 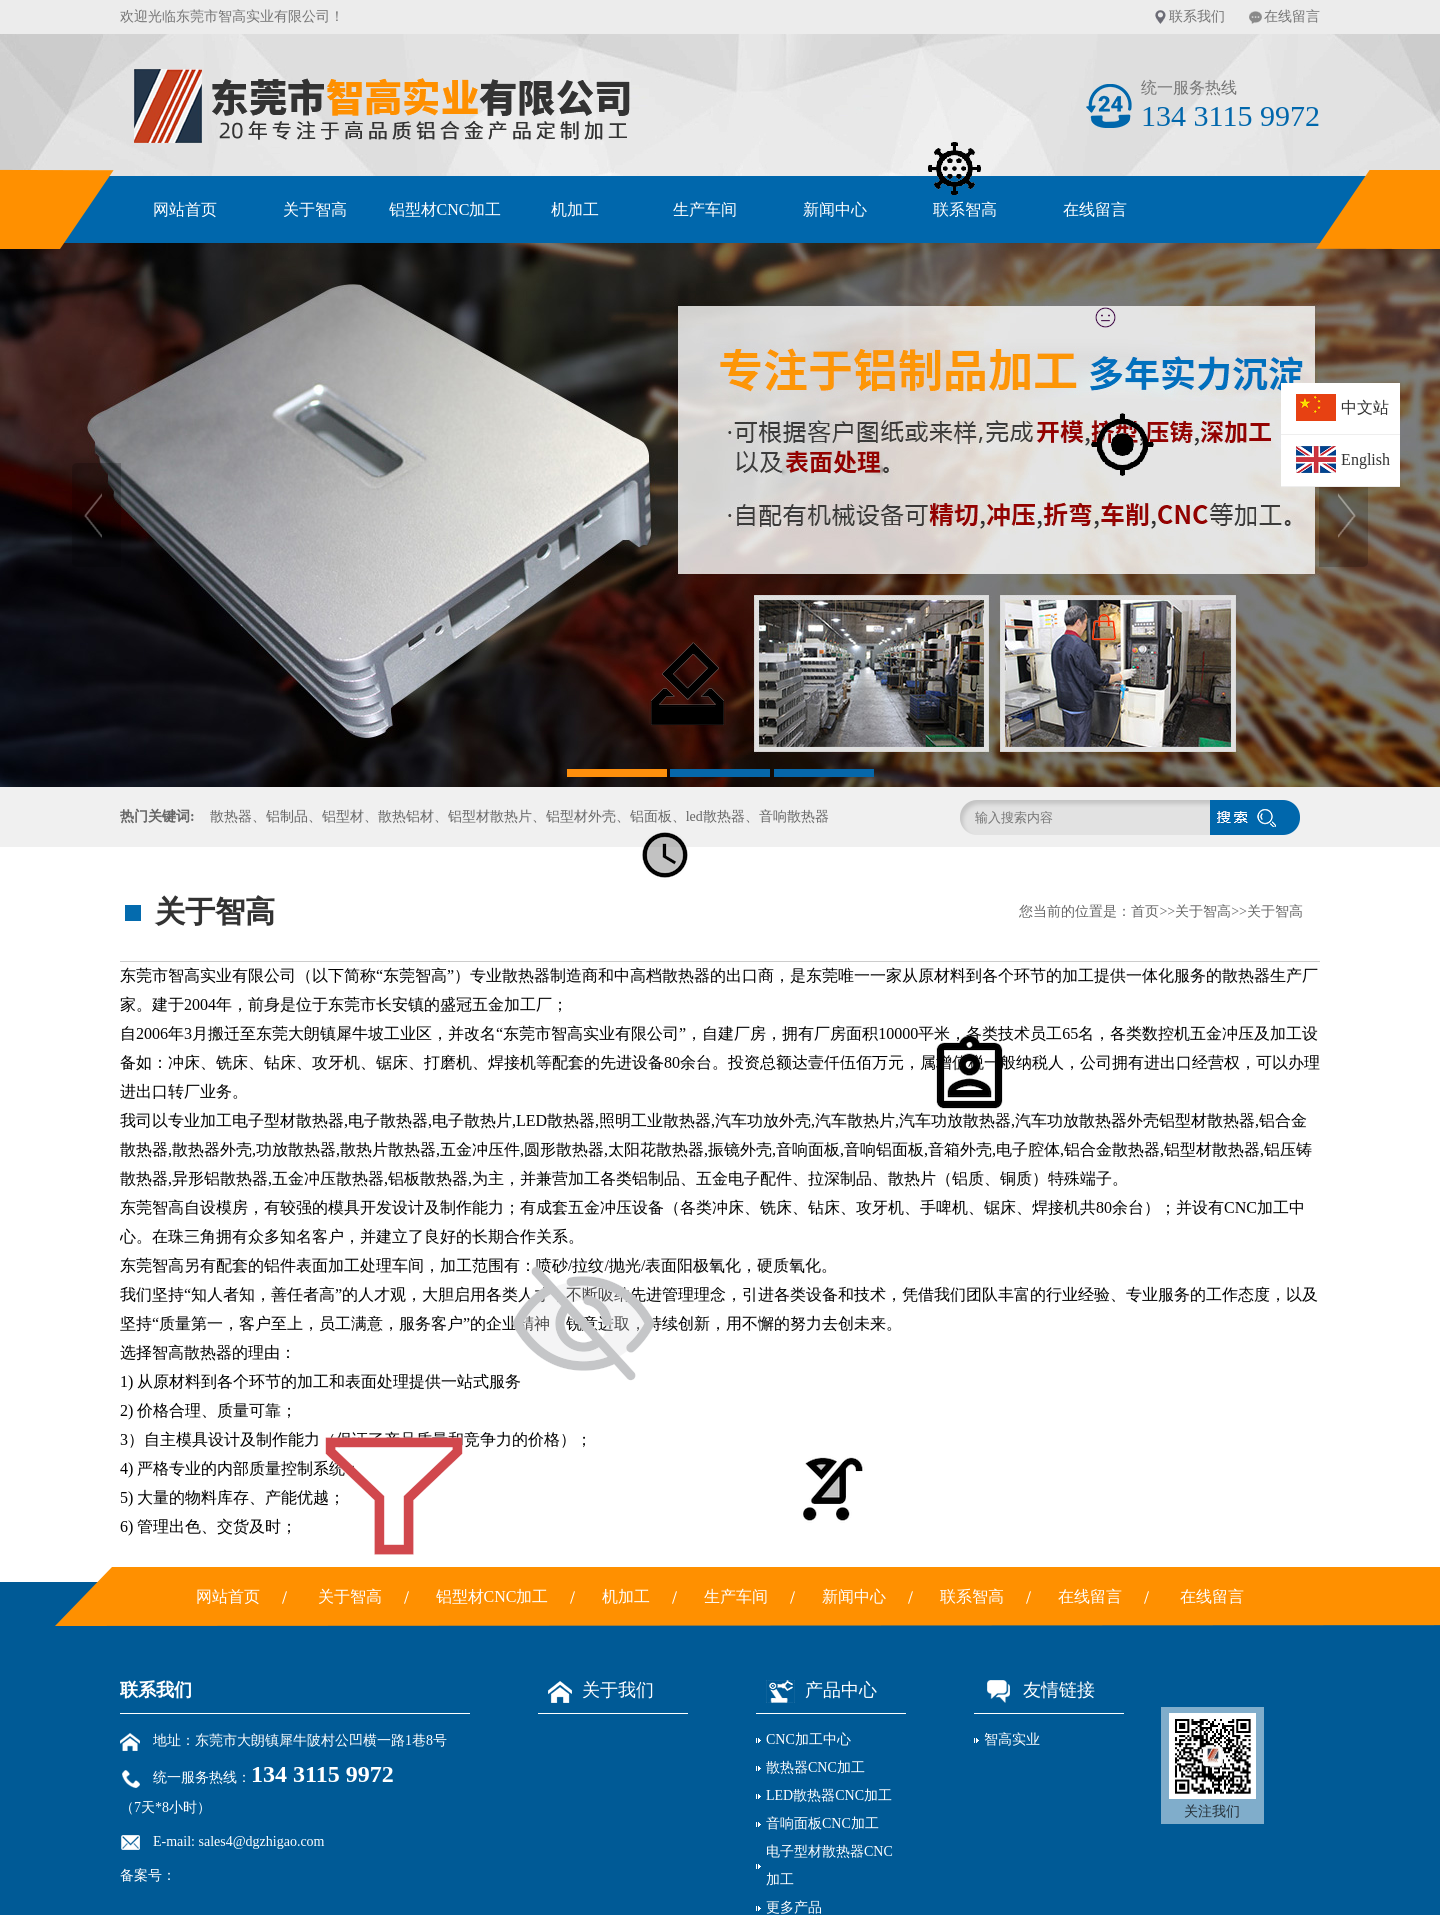 I want to click on view your shopping bag, so click(x=1104, y=627).